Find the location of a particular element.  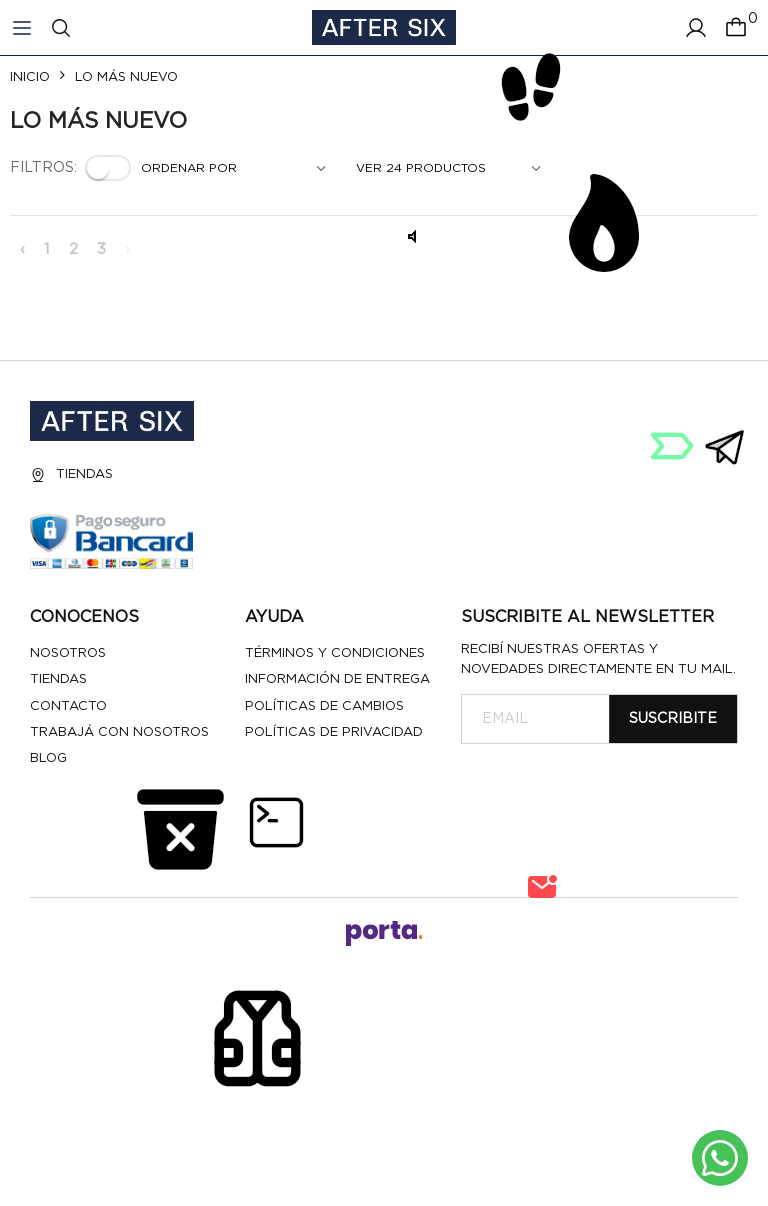

mark item as important is located at coordinates (671, 446).